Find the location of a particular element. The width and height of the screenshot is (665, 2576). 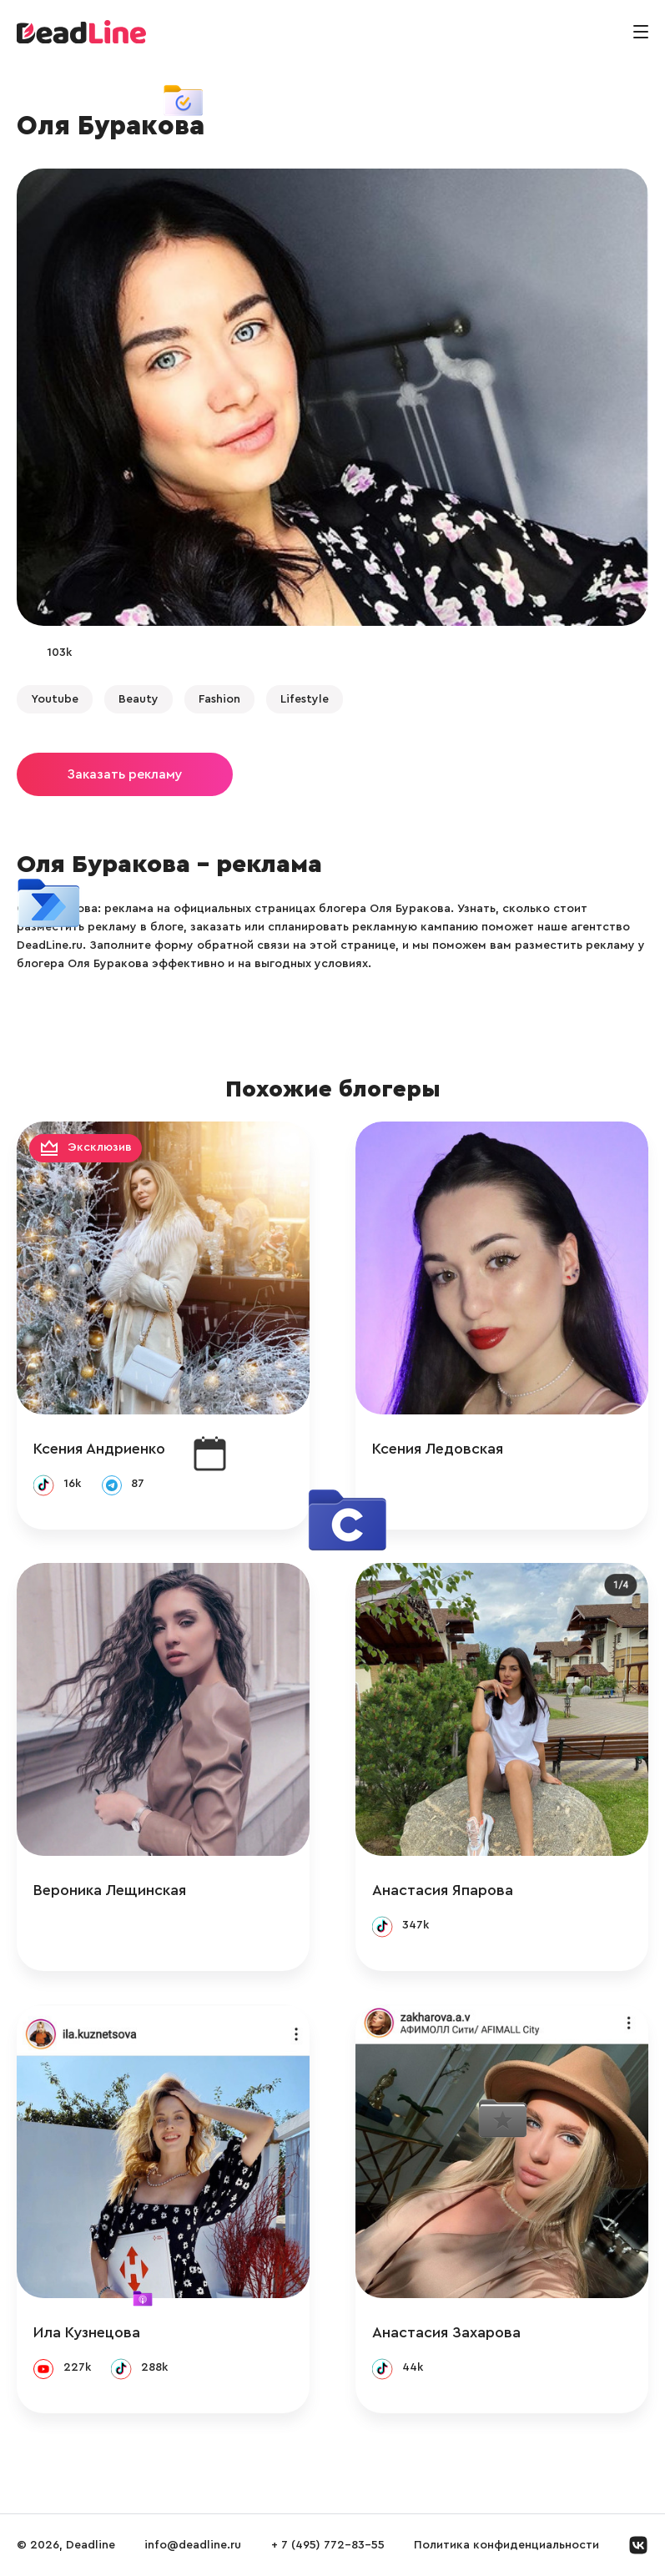

open calendar app is located at coordinates (209, 1454).